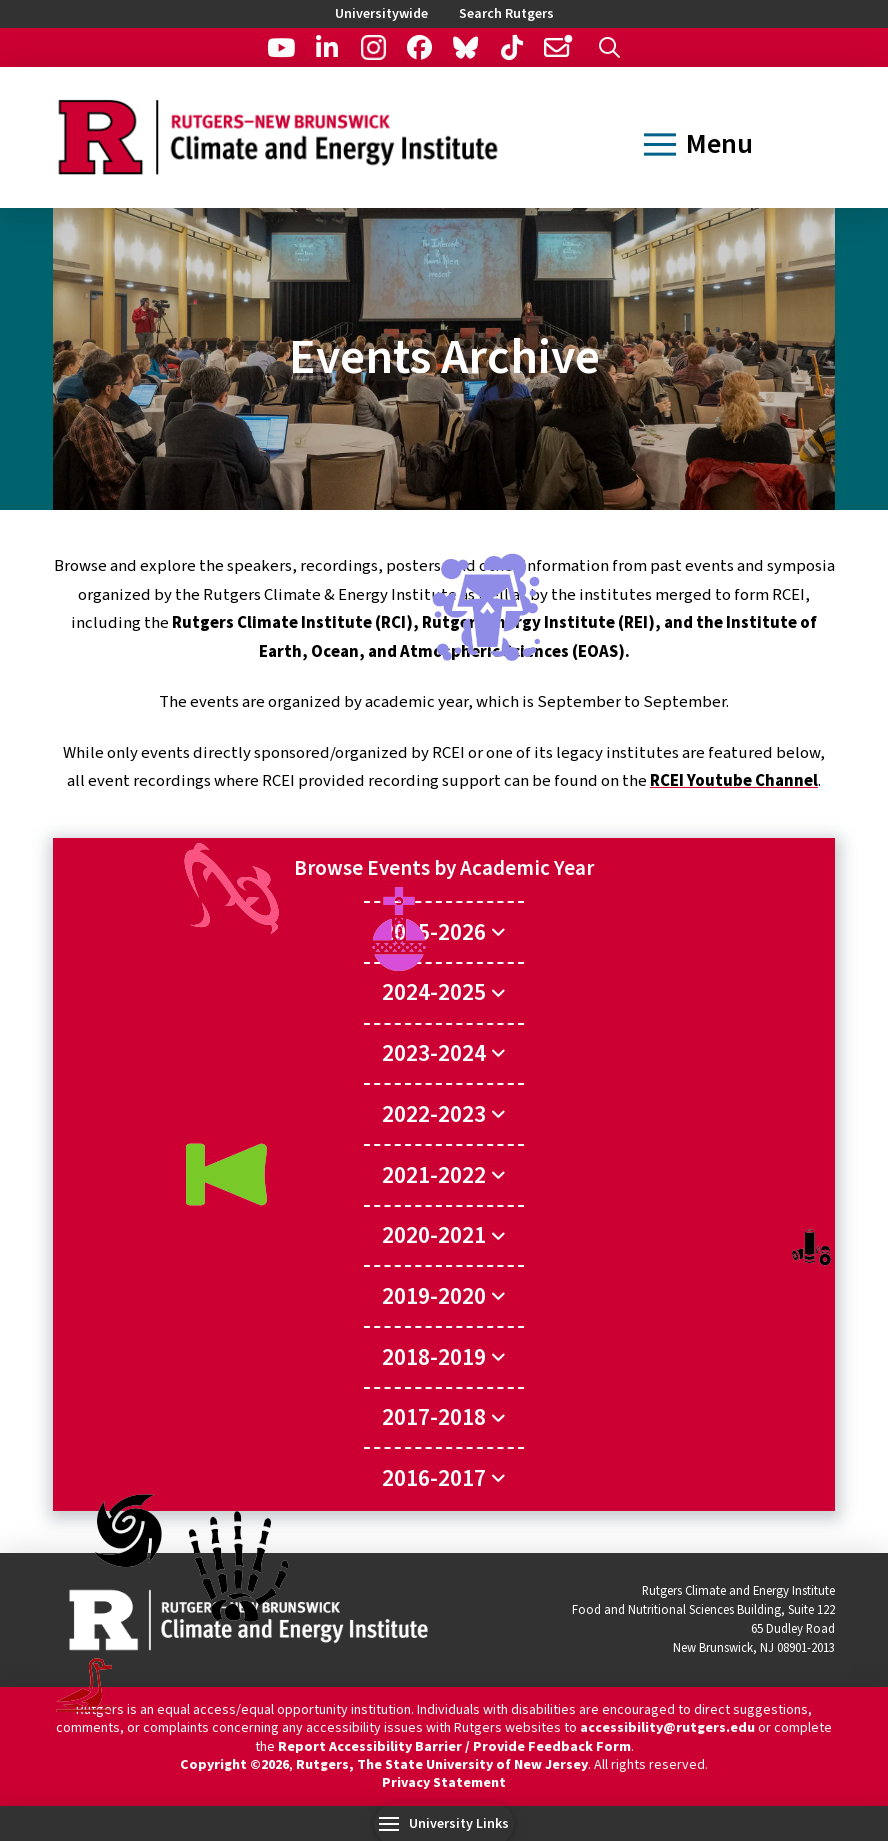 The image size is (888, 1841). What do you see at coordinates (128, 1530) in the screenshot?
I see `represents a shell or spiral-themed game item` at bounding box center [128, 1530].